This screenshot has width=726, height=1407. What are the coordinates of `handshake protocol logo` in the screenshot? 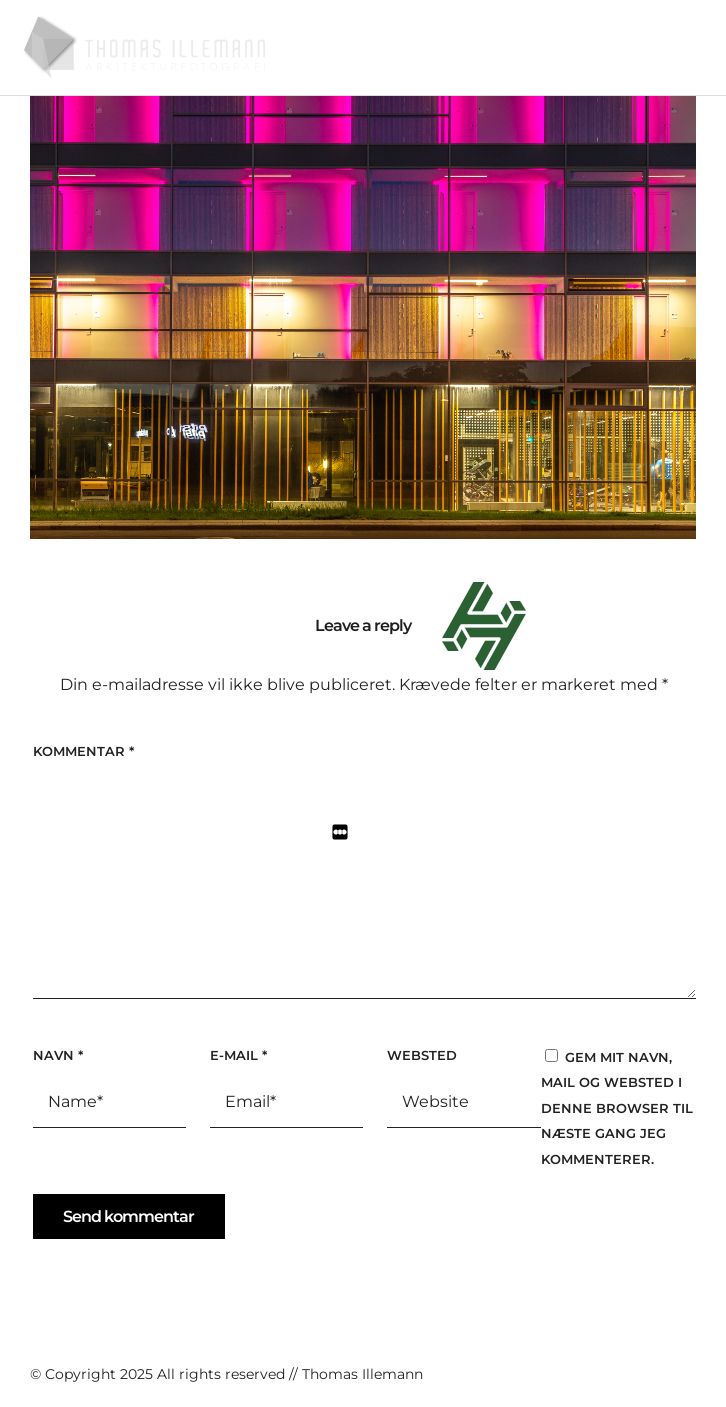 It's located at (484, 626).